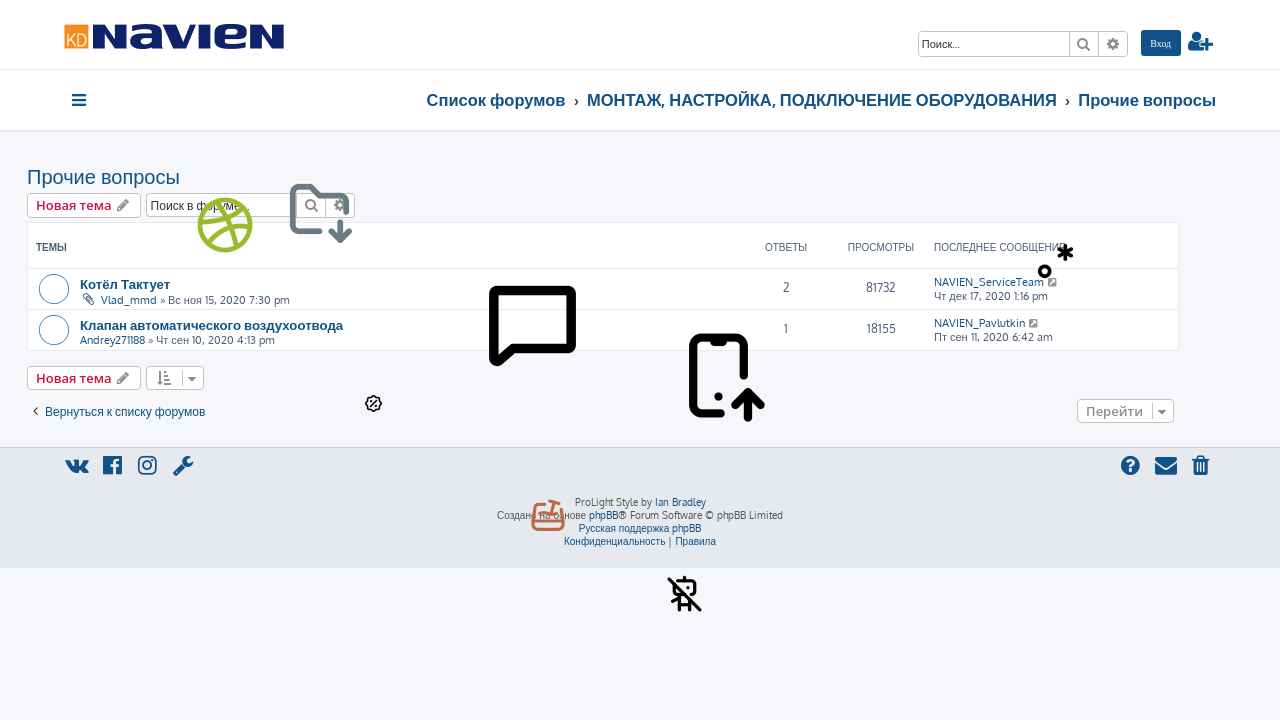 Image resolution: width=1280 pixels, height=720 pixels. I want to click on disable bot or automated features, so click(684, 594).